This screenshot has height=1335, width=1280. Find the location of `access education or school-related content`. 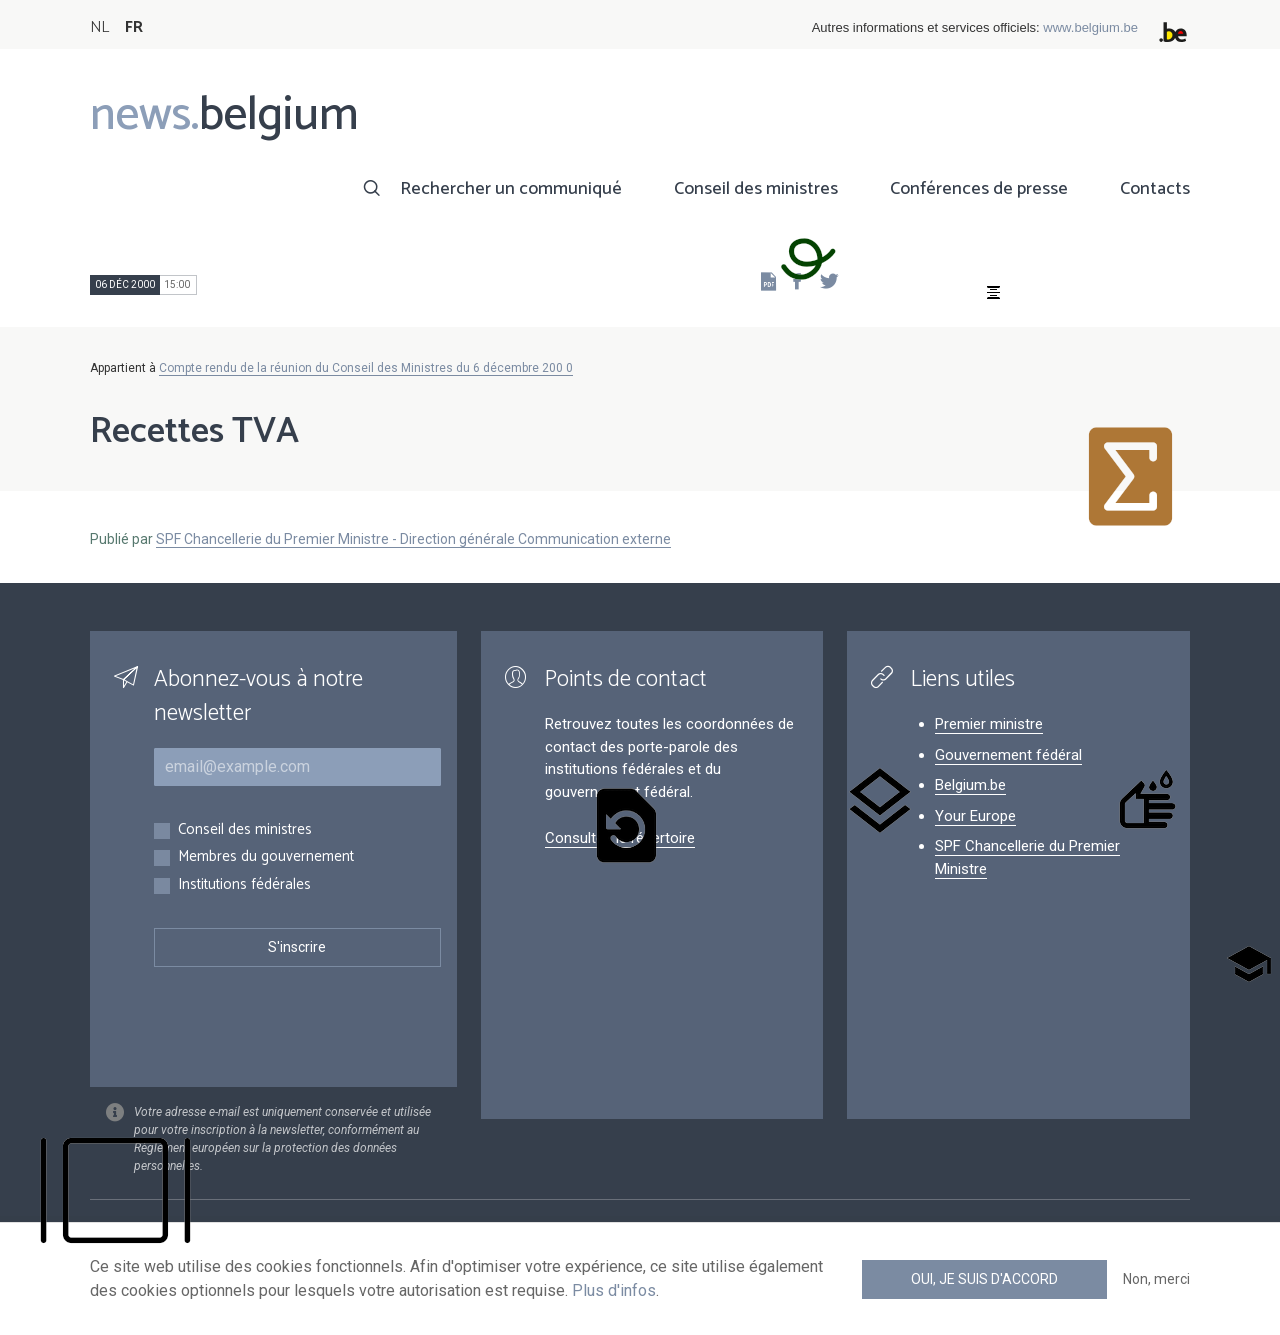

access education or school-related content is located at coordinates (1249, 964).